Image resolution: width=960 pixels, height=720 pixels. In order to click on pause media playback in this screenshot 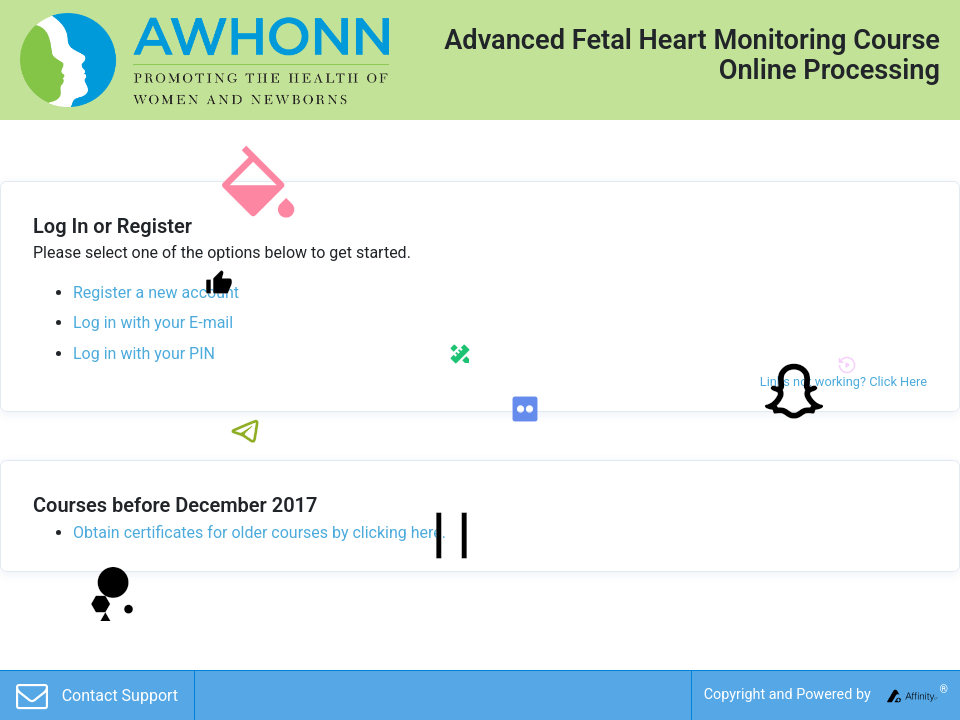, I will do `click(451, 535)`.